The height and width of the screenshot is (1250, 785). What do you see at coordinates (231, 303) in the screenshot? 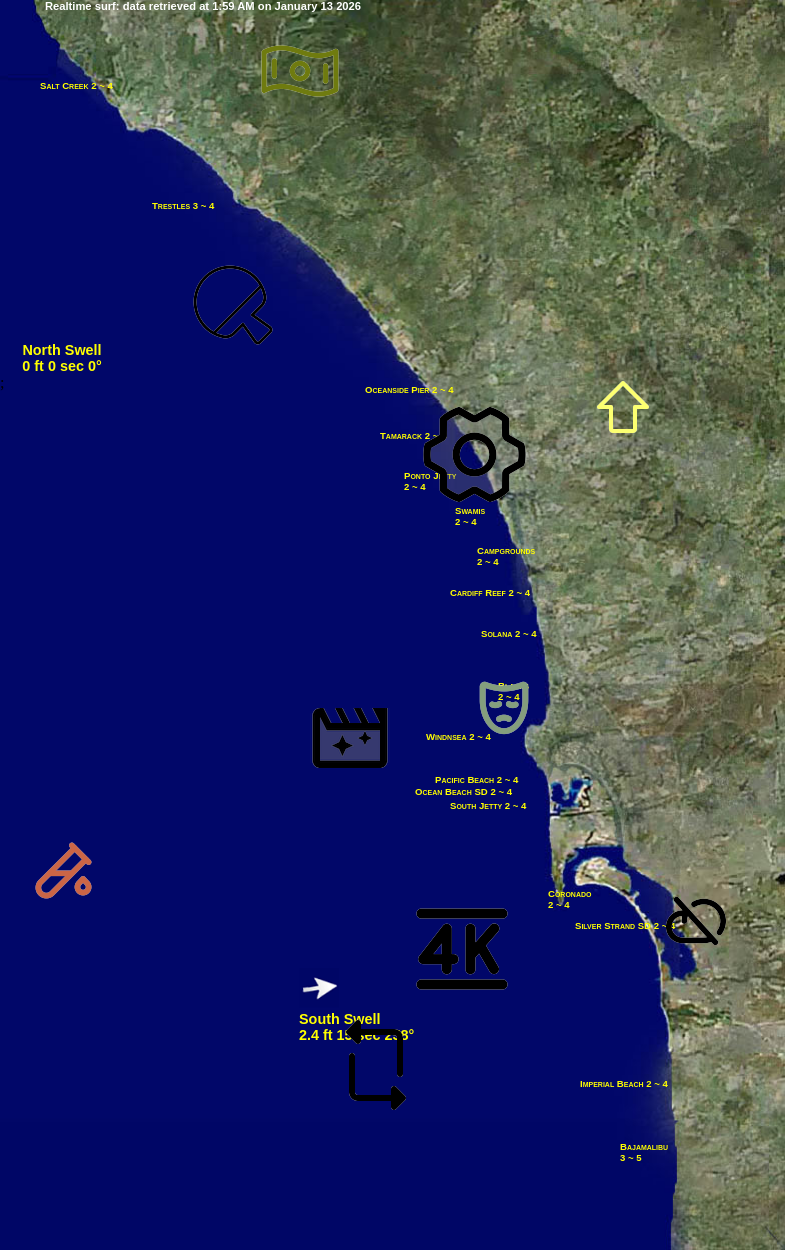
I see `access ping pong or table tennis game` at bounding box center [231, 303].